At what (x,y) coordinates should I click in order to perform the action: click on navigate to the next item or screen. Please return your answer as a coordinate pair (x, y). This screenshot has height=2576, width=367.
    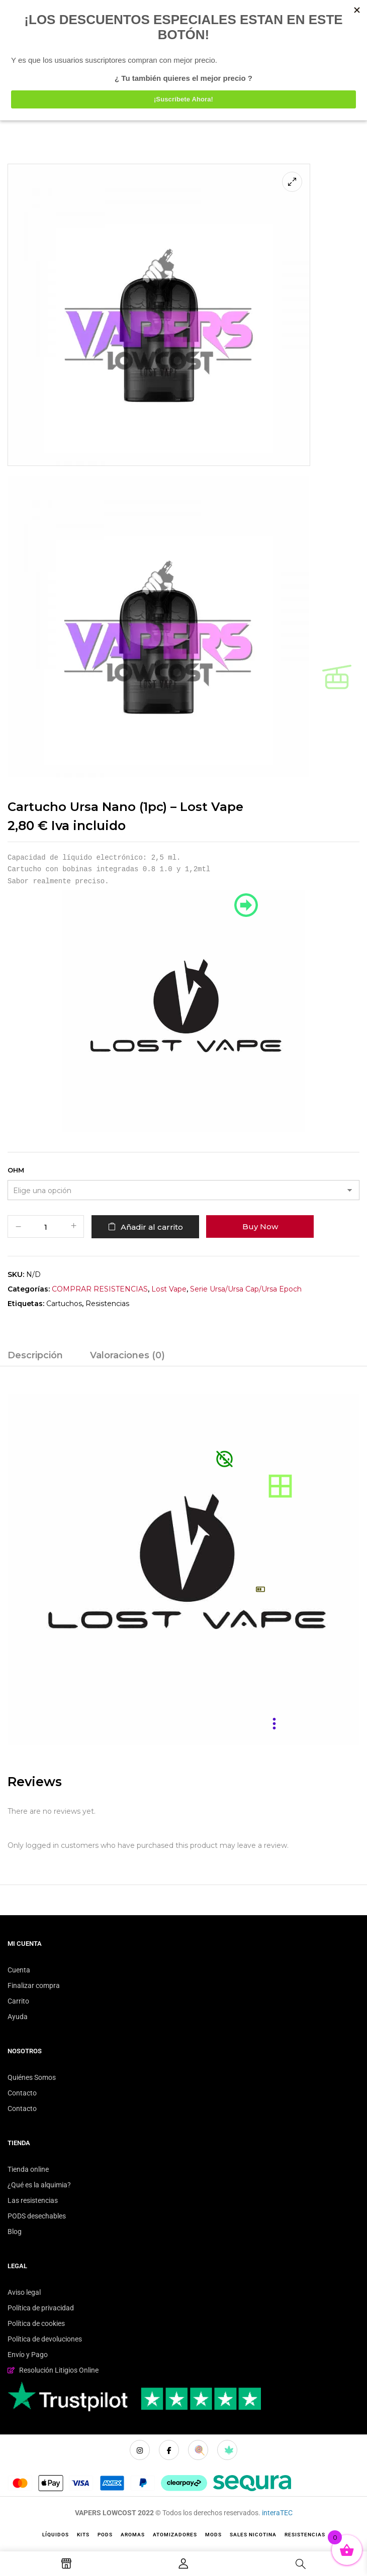
    Looking at the image, I should click on (246, 905).